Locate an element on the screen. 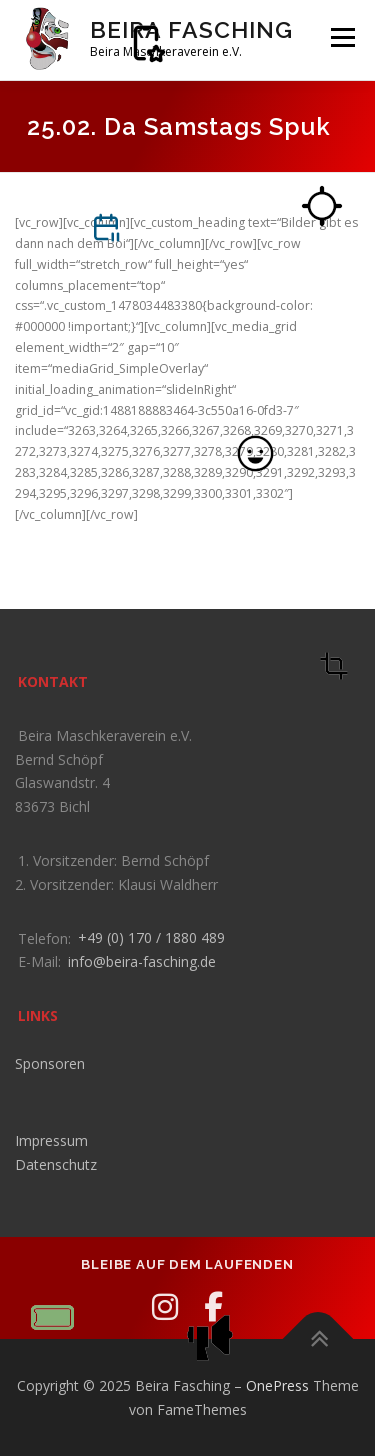 This screenshot has height=1456, width=375. rotate device to landscape mode is located at coordinates (52, 1317).